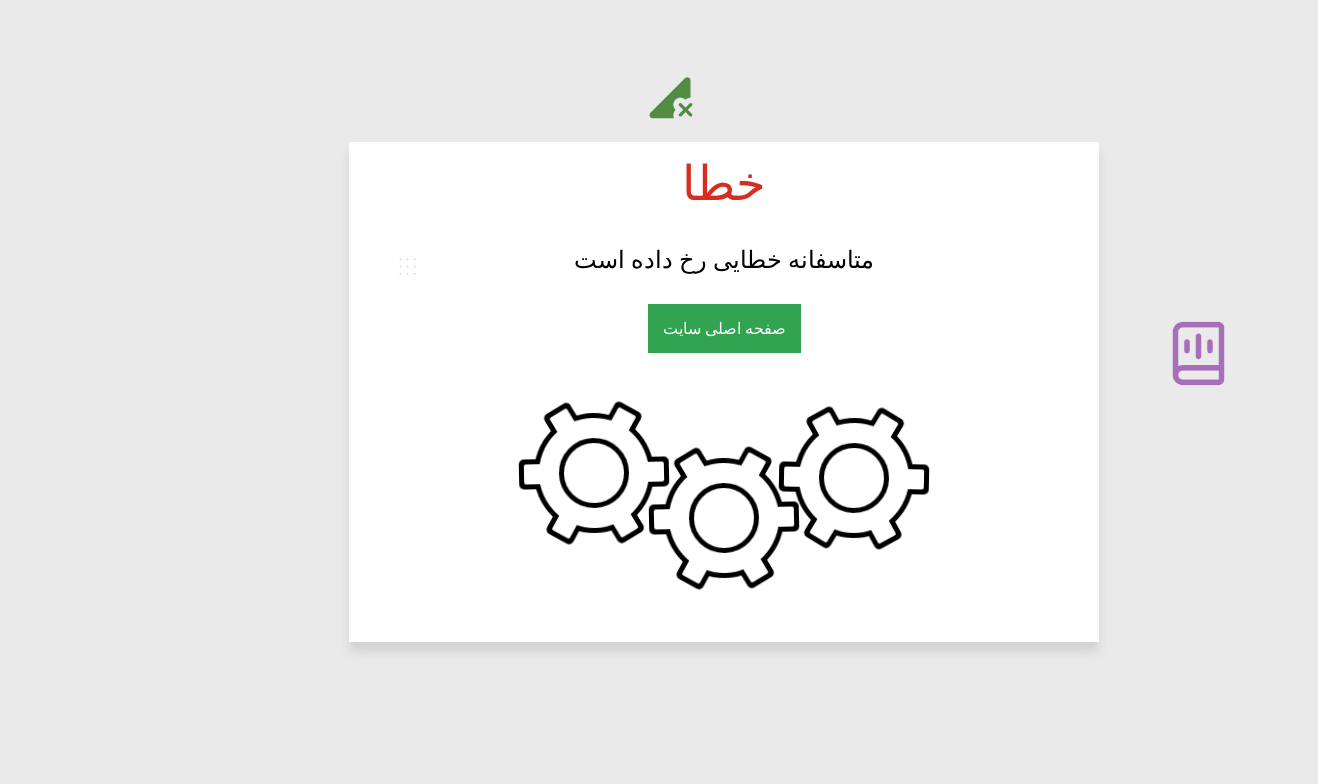  What do you see at coordinates (673, 99) in the screenshot?
I see `no cellular signal available` at bounding box center [673, 99].